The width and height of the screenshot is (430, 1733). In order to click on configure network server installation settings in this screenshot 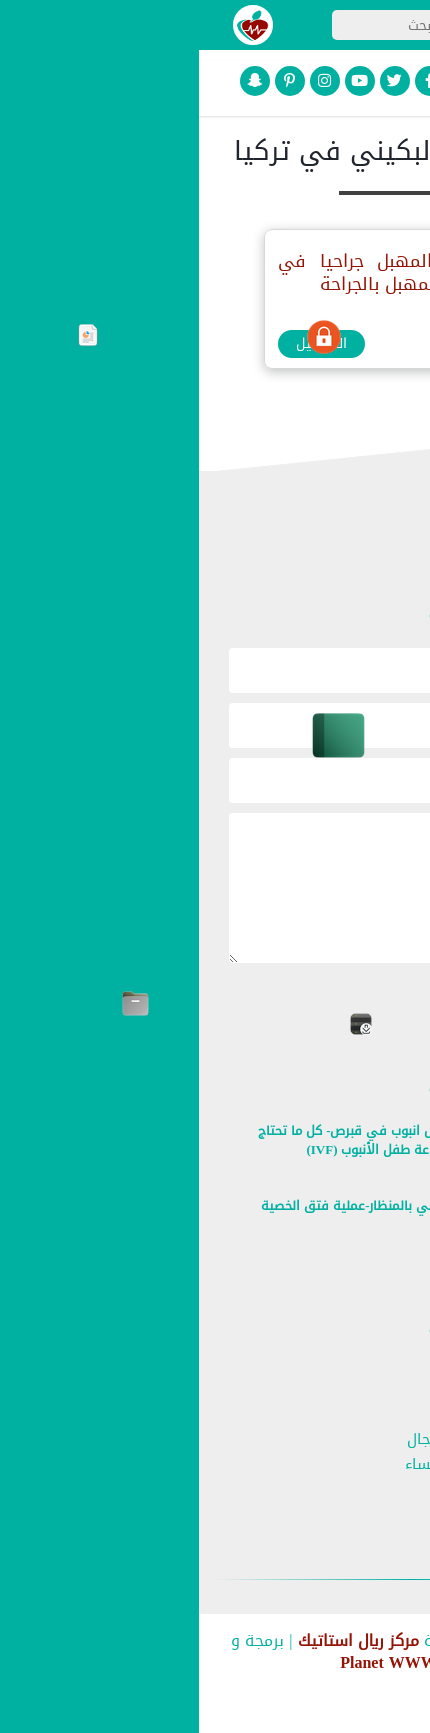, I will do `click(361, 1024)`.